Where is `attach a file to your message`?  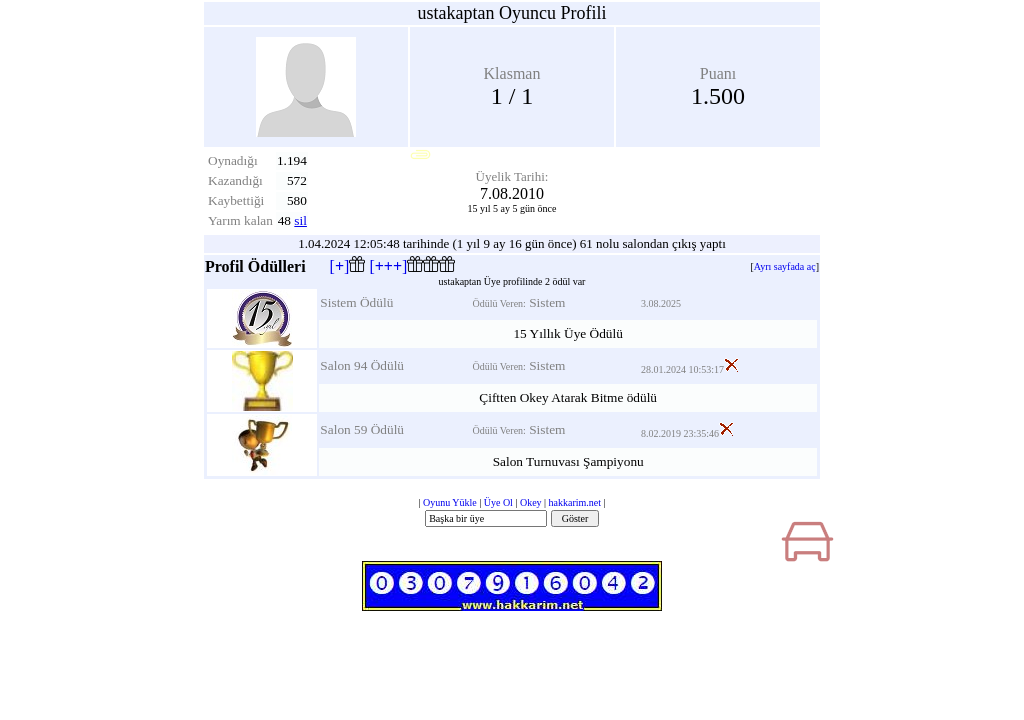
attach a file to your message is located at coordinates (420, 154).